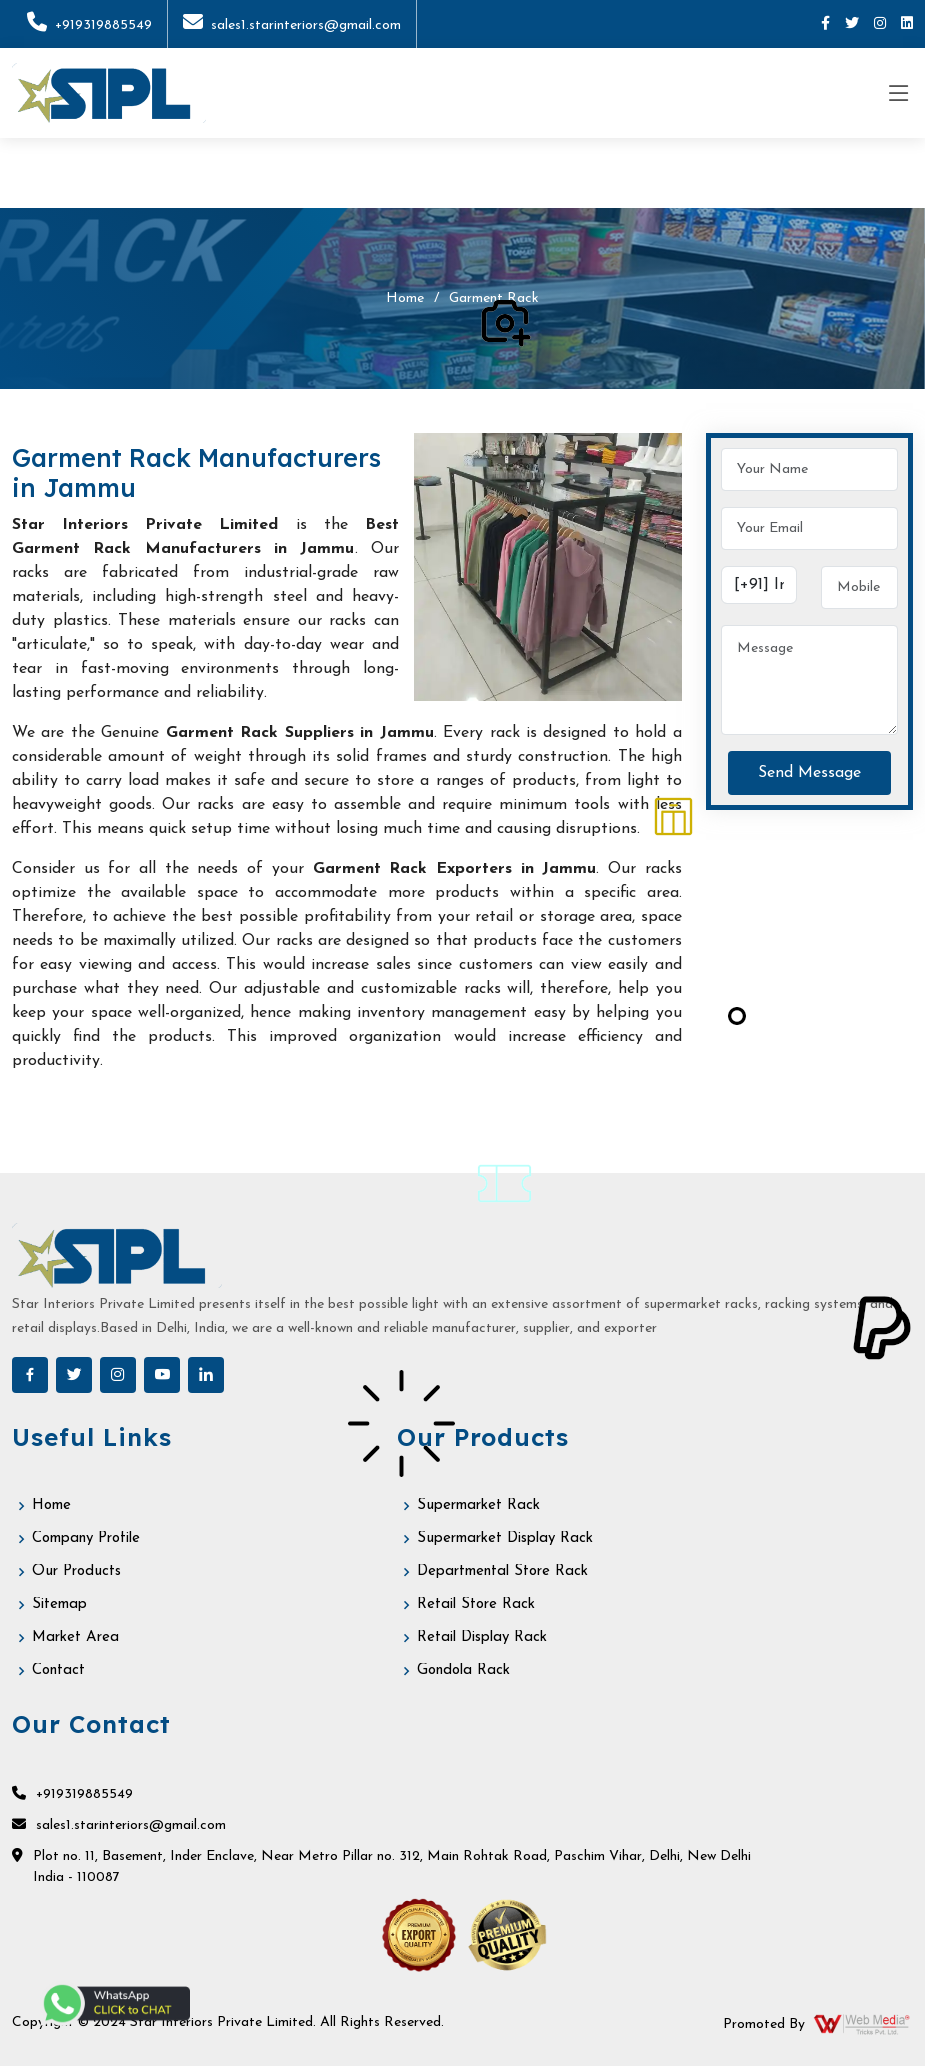 This screenshot has width=925, height=2066. Describe the element at coordinates (673, 816) in the screenshot. I see `indicates elevator access or location` at that location.